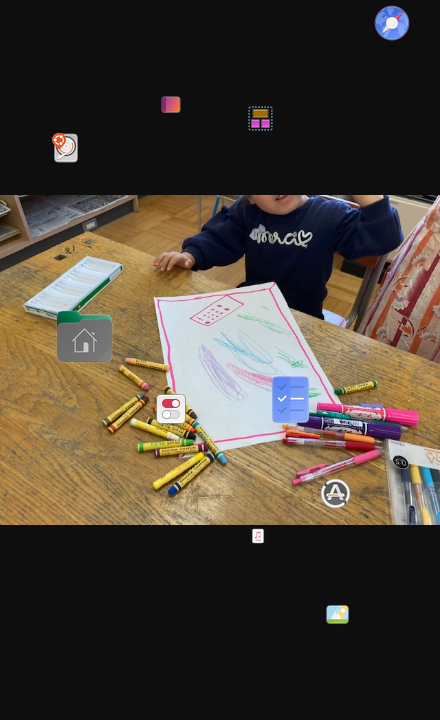 The height and width of the screenshot is (720, 440). What do you see at coordinates (335, 493) in the screenshot?
I see `check for available software updates` at bounding box center [335, 493].